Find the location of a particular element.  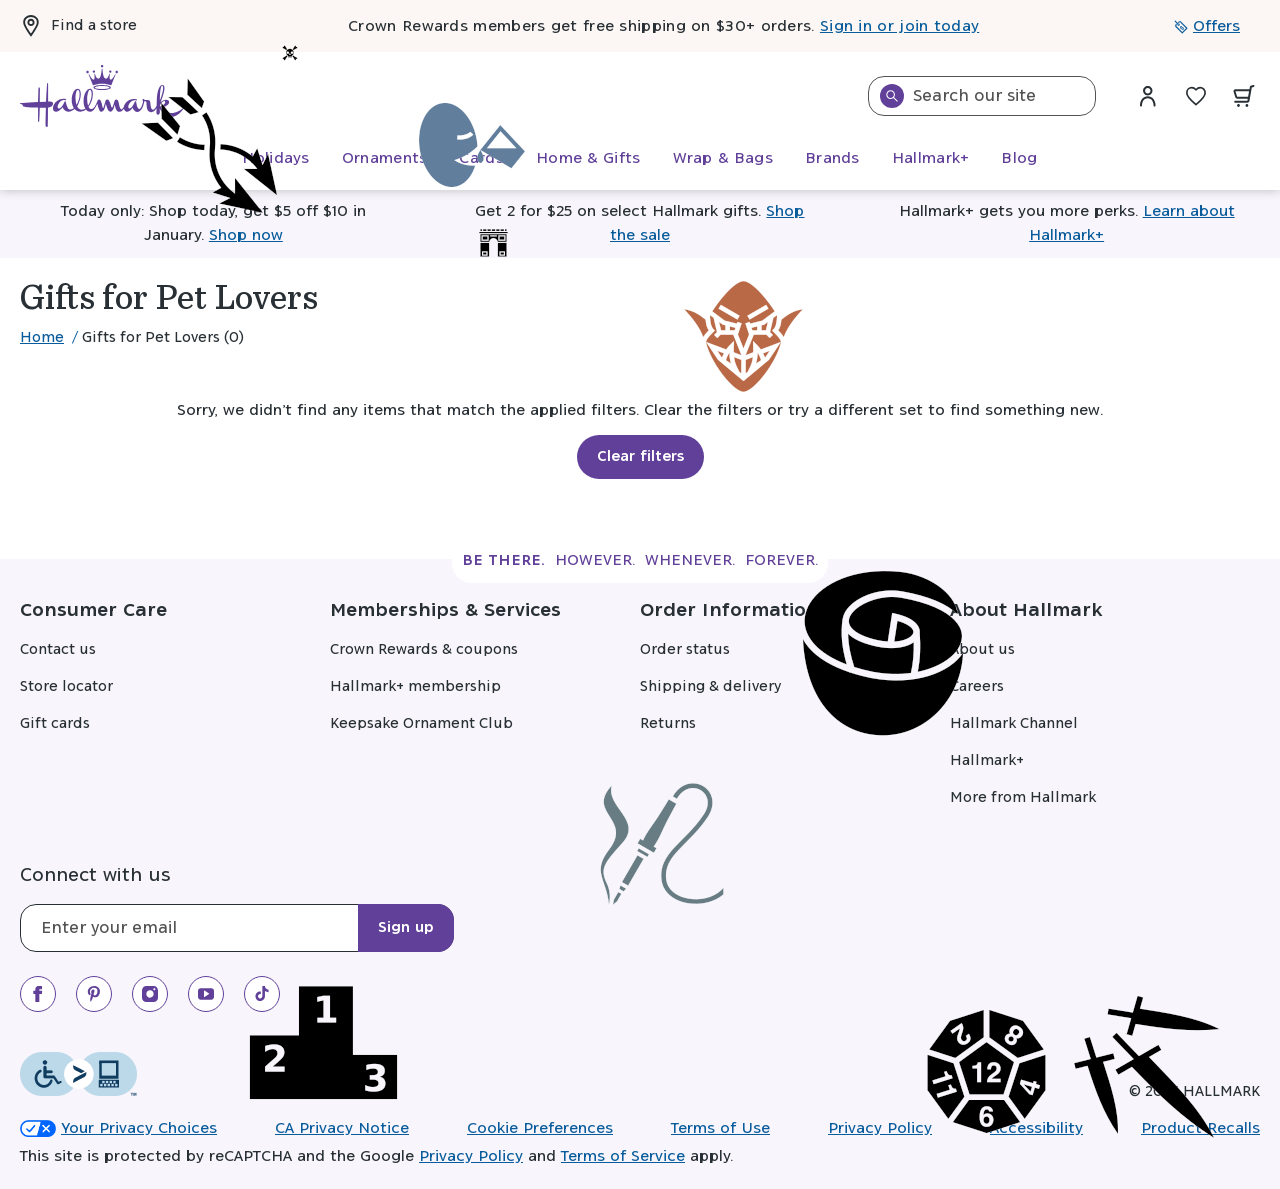

view leaderboard rankings is located at coordinates (323, 1025).